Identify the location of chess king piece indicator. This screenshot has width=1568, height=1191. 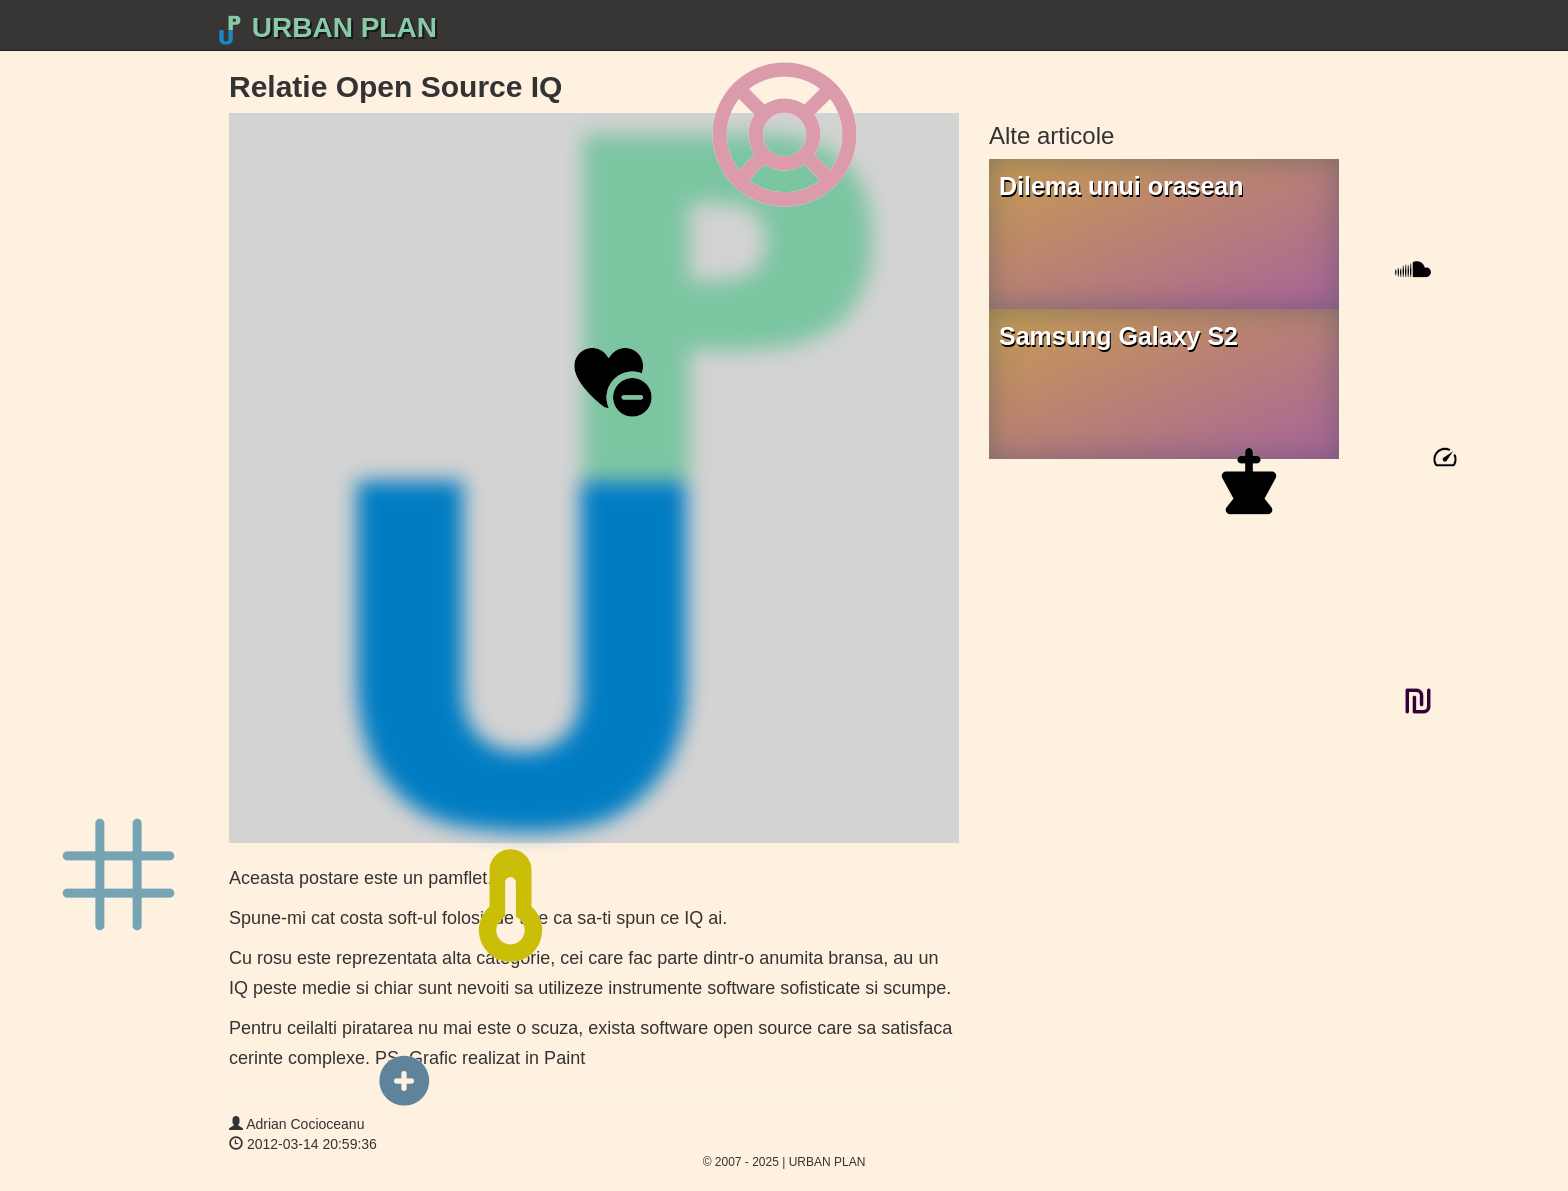
(1249, 483).